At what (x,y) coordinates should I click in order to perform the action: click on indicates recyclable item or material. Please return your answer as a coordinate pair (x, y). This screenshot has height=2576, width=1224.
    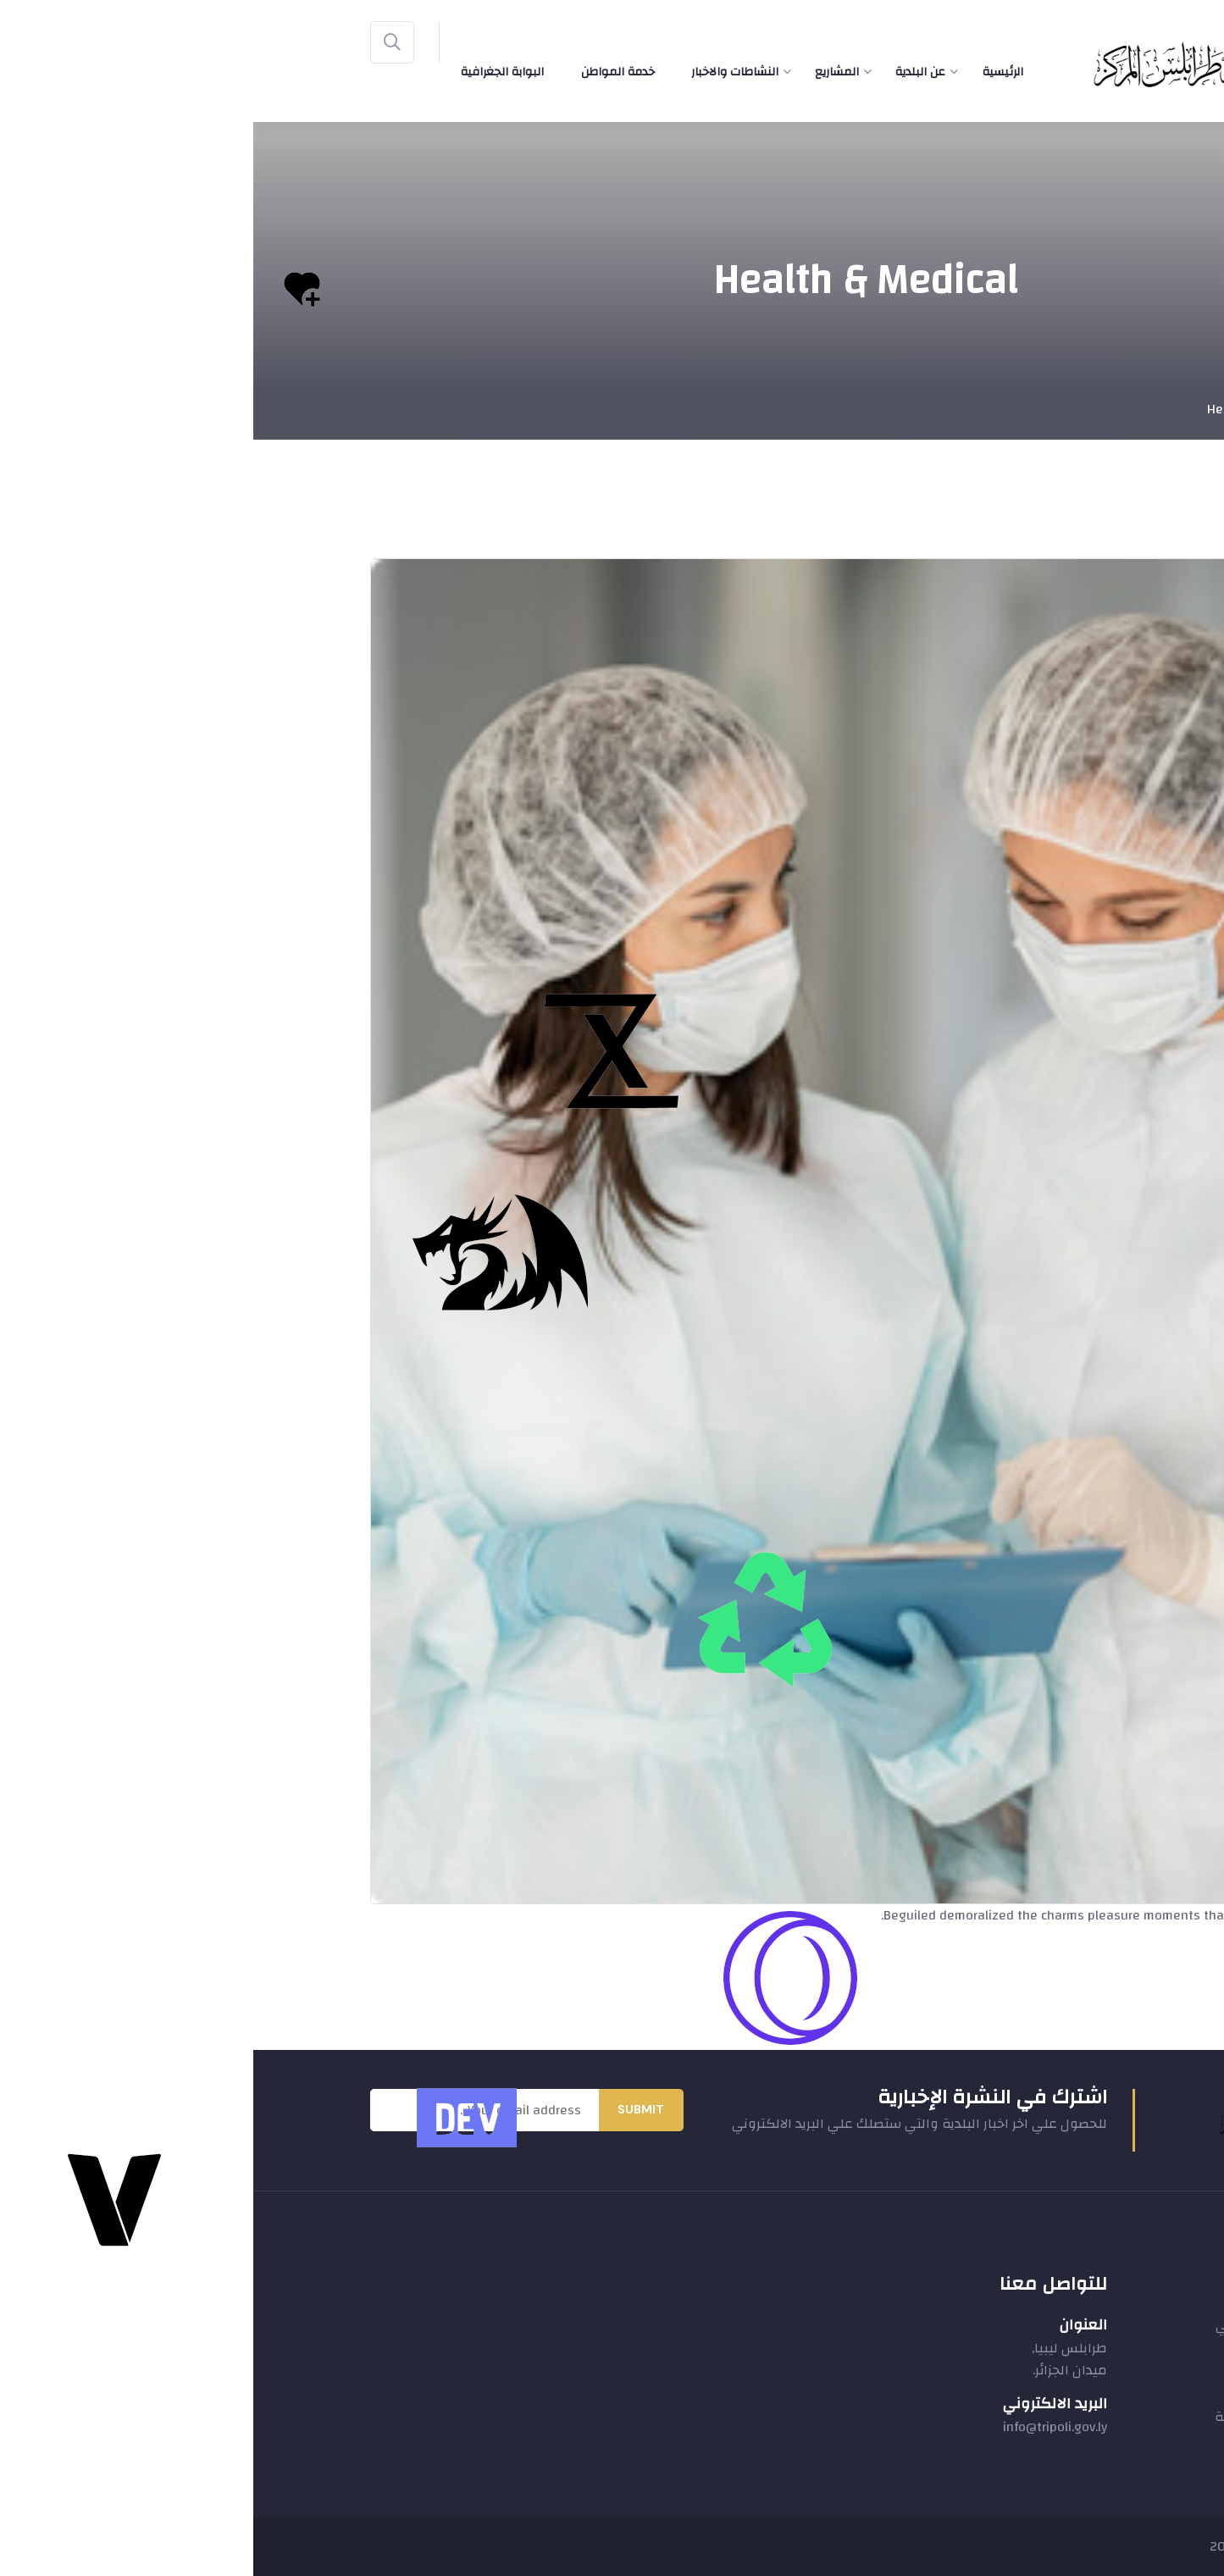
    Looking at the image, I should click on (766, 1618).